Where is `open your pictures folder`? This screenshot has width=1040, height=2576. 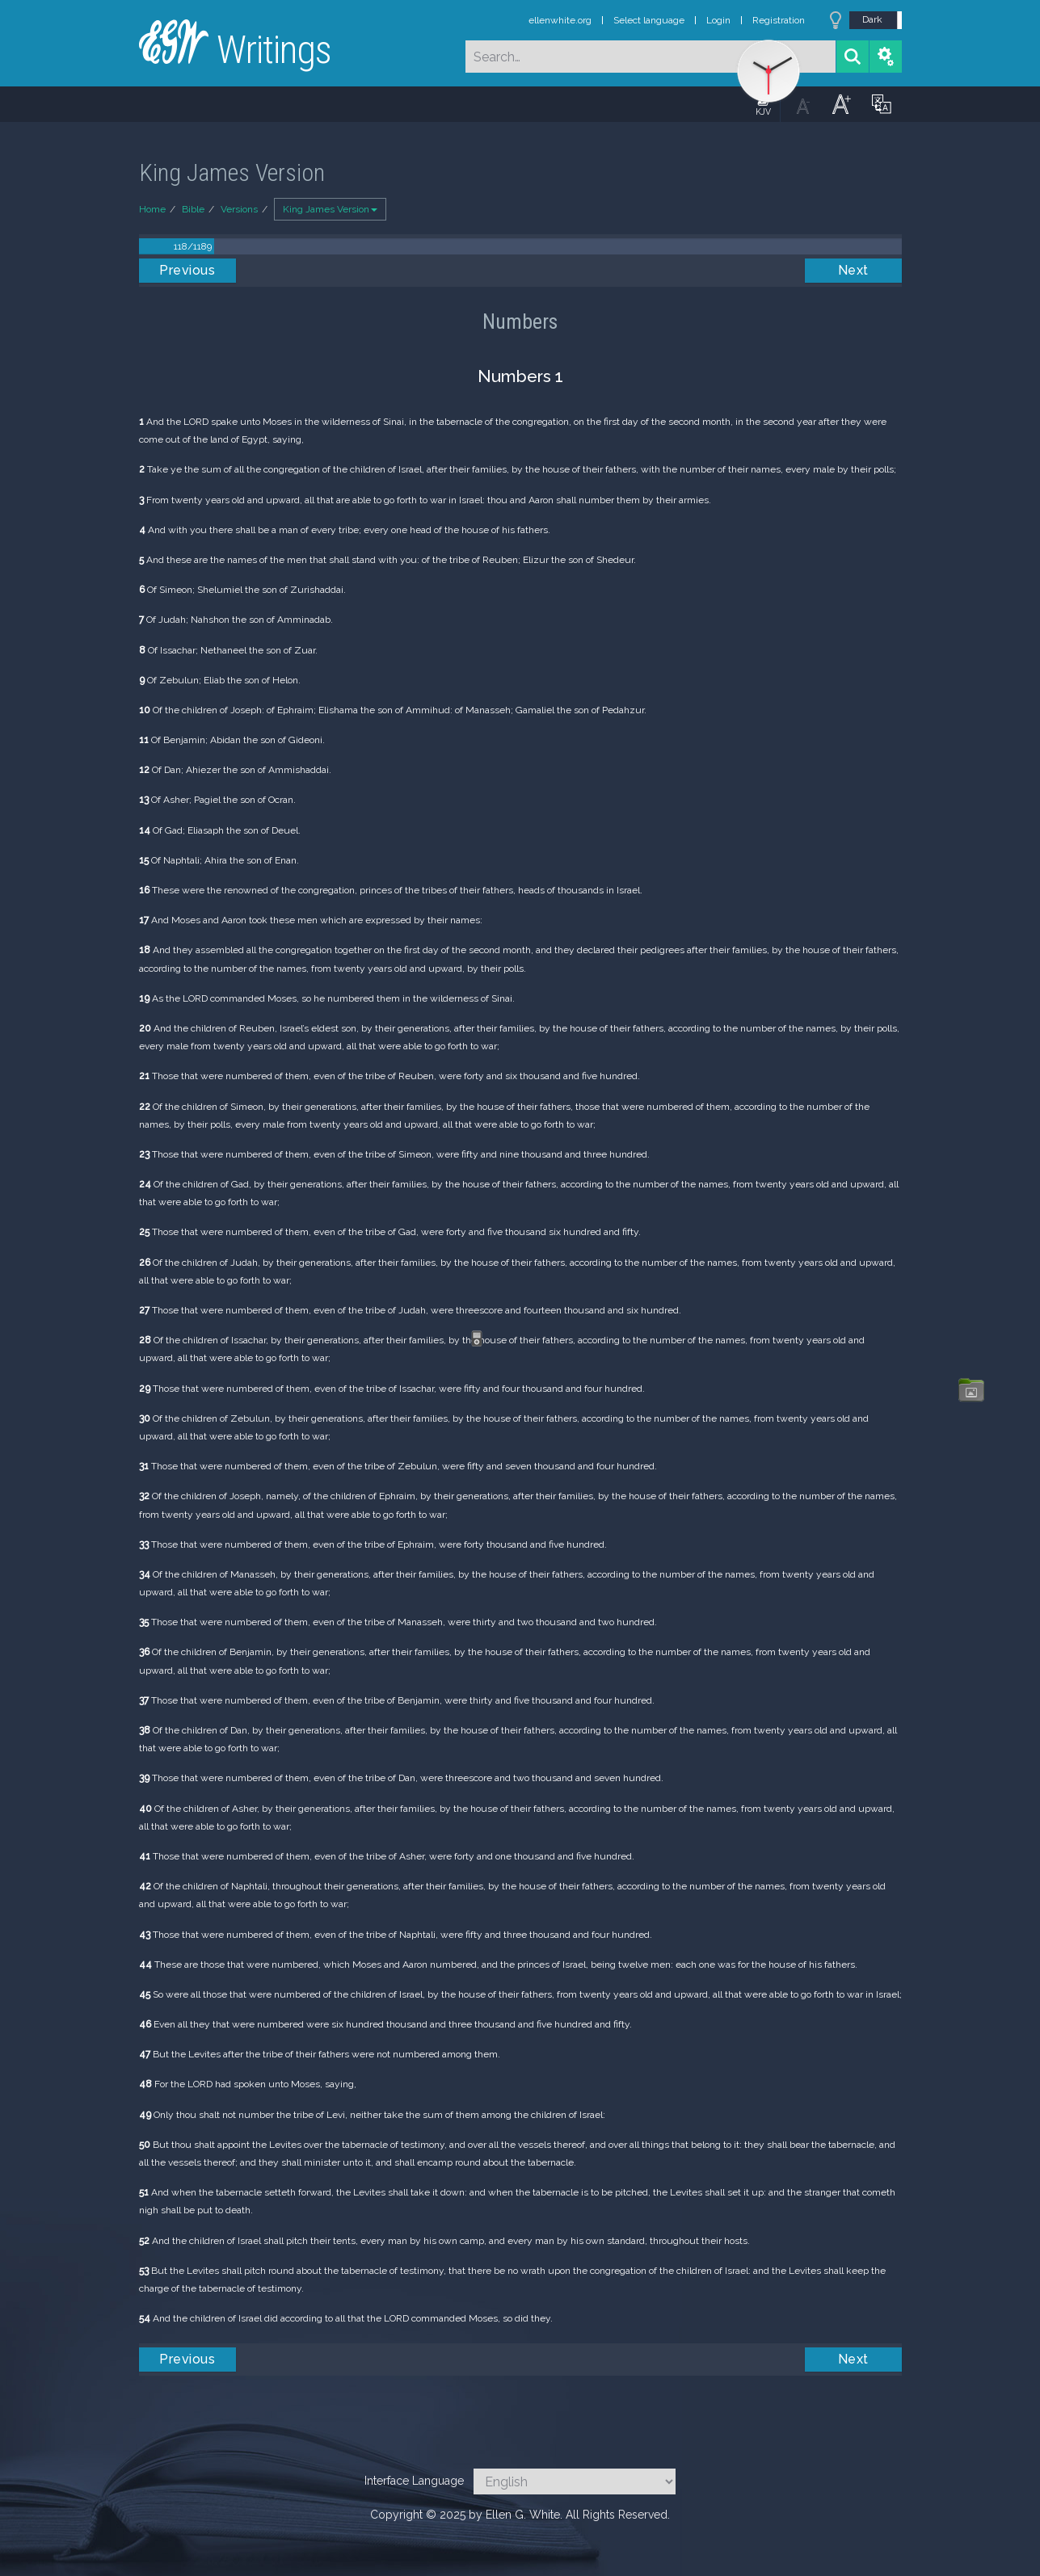
open your pictures folder is located at coordinates (971, 1389).